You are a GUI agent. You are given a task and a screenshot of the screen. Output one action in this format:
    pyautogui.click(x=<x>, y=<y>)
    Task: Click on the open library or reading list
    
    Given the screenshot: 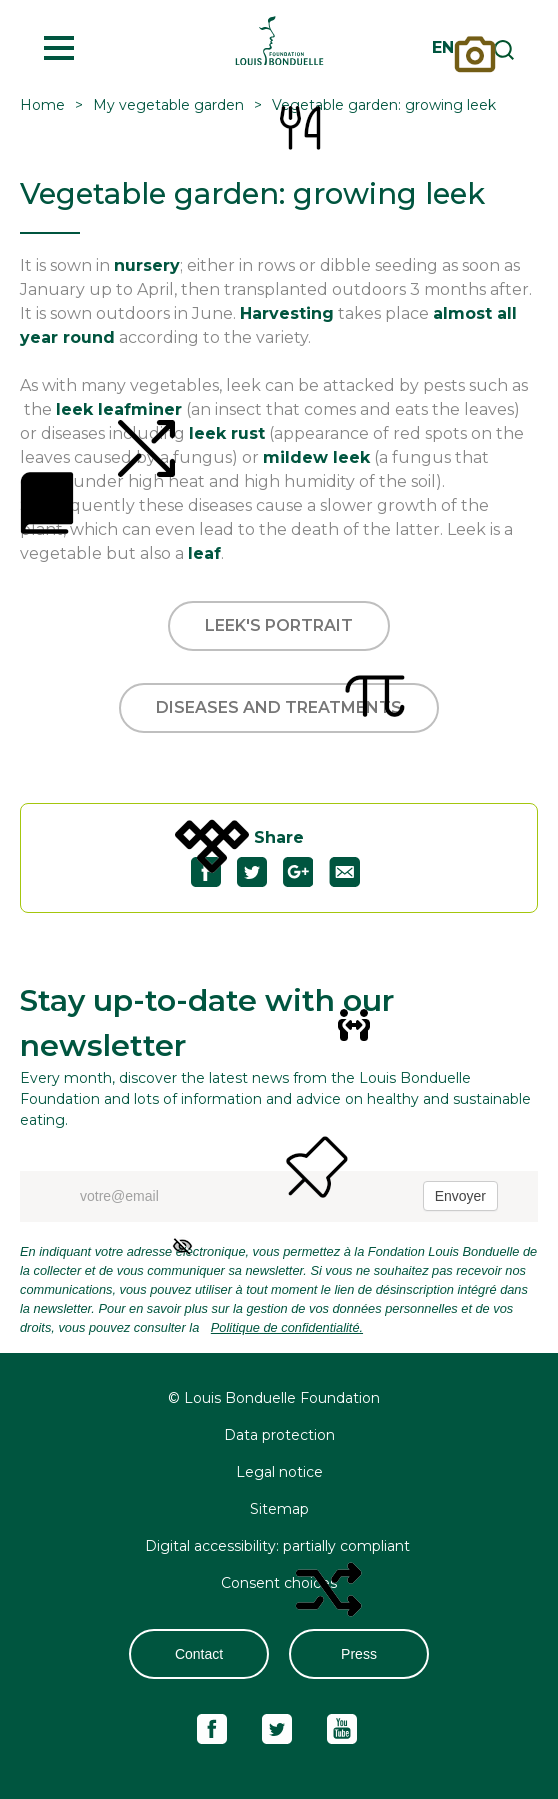 What is the action you would take?
    pyautogui.click(x=47, y=503)
    